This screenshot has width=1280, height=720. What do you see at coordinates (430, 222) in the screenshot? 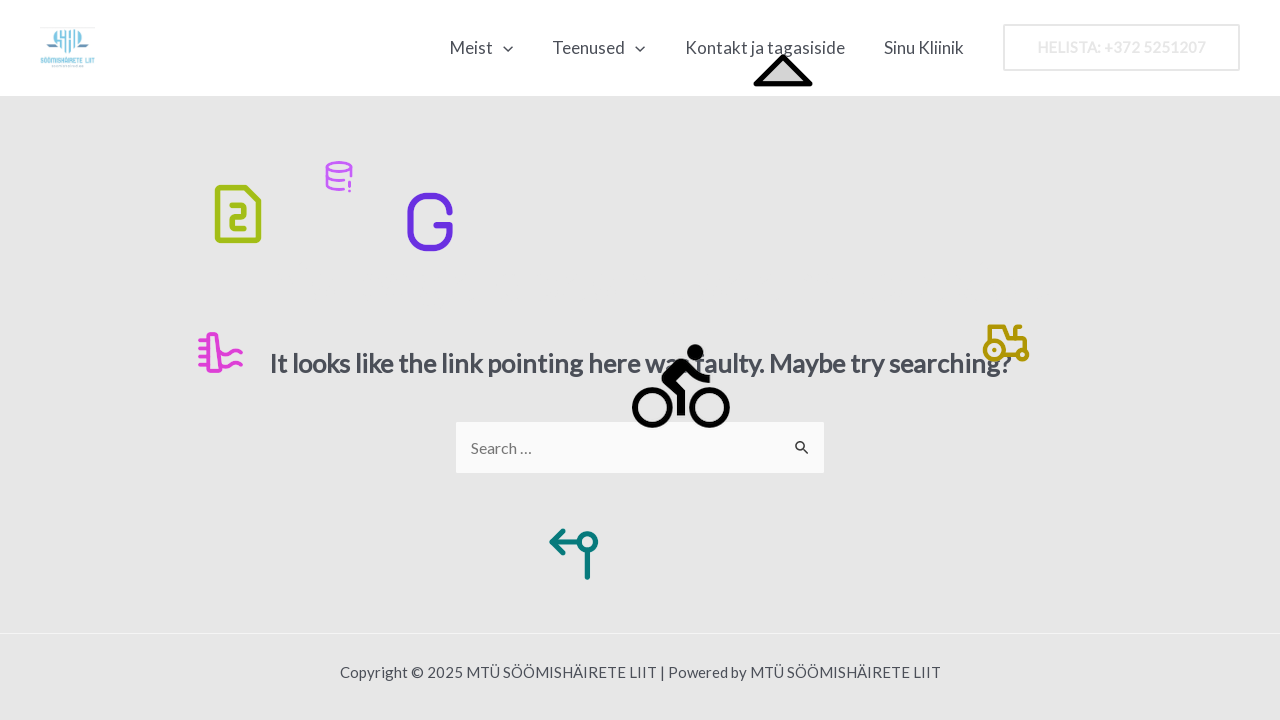
I see `represents the letter G in text or typography tools` at bounding box center [430, 222].